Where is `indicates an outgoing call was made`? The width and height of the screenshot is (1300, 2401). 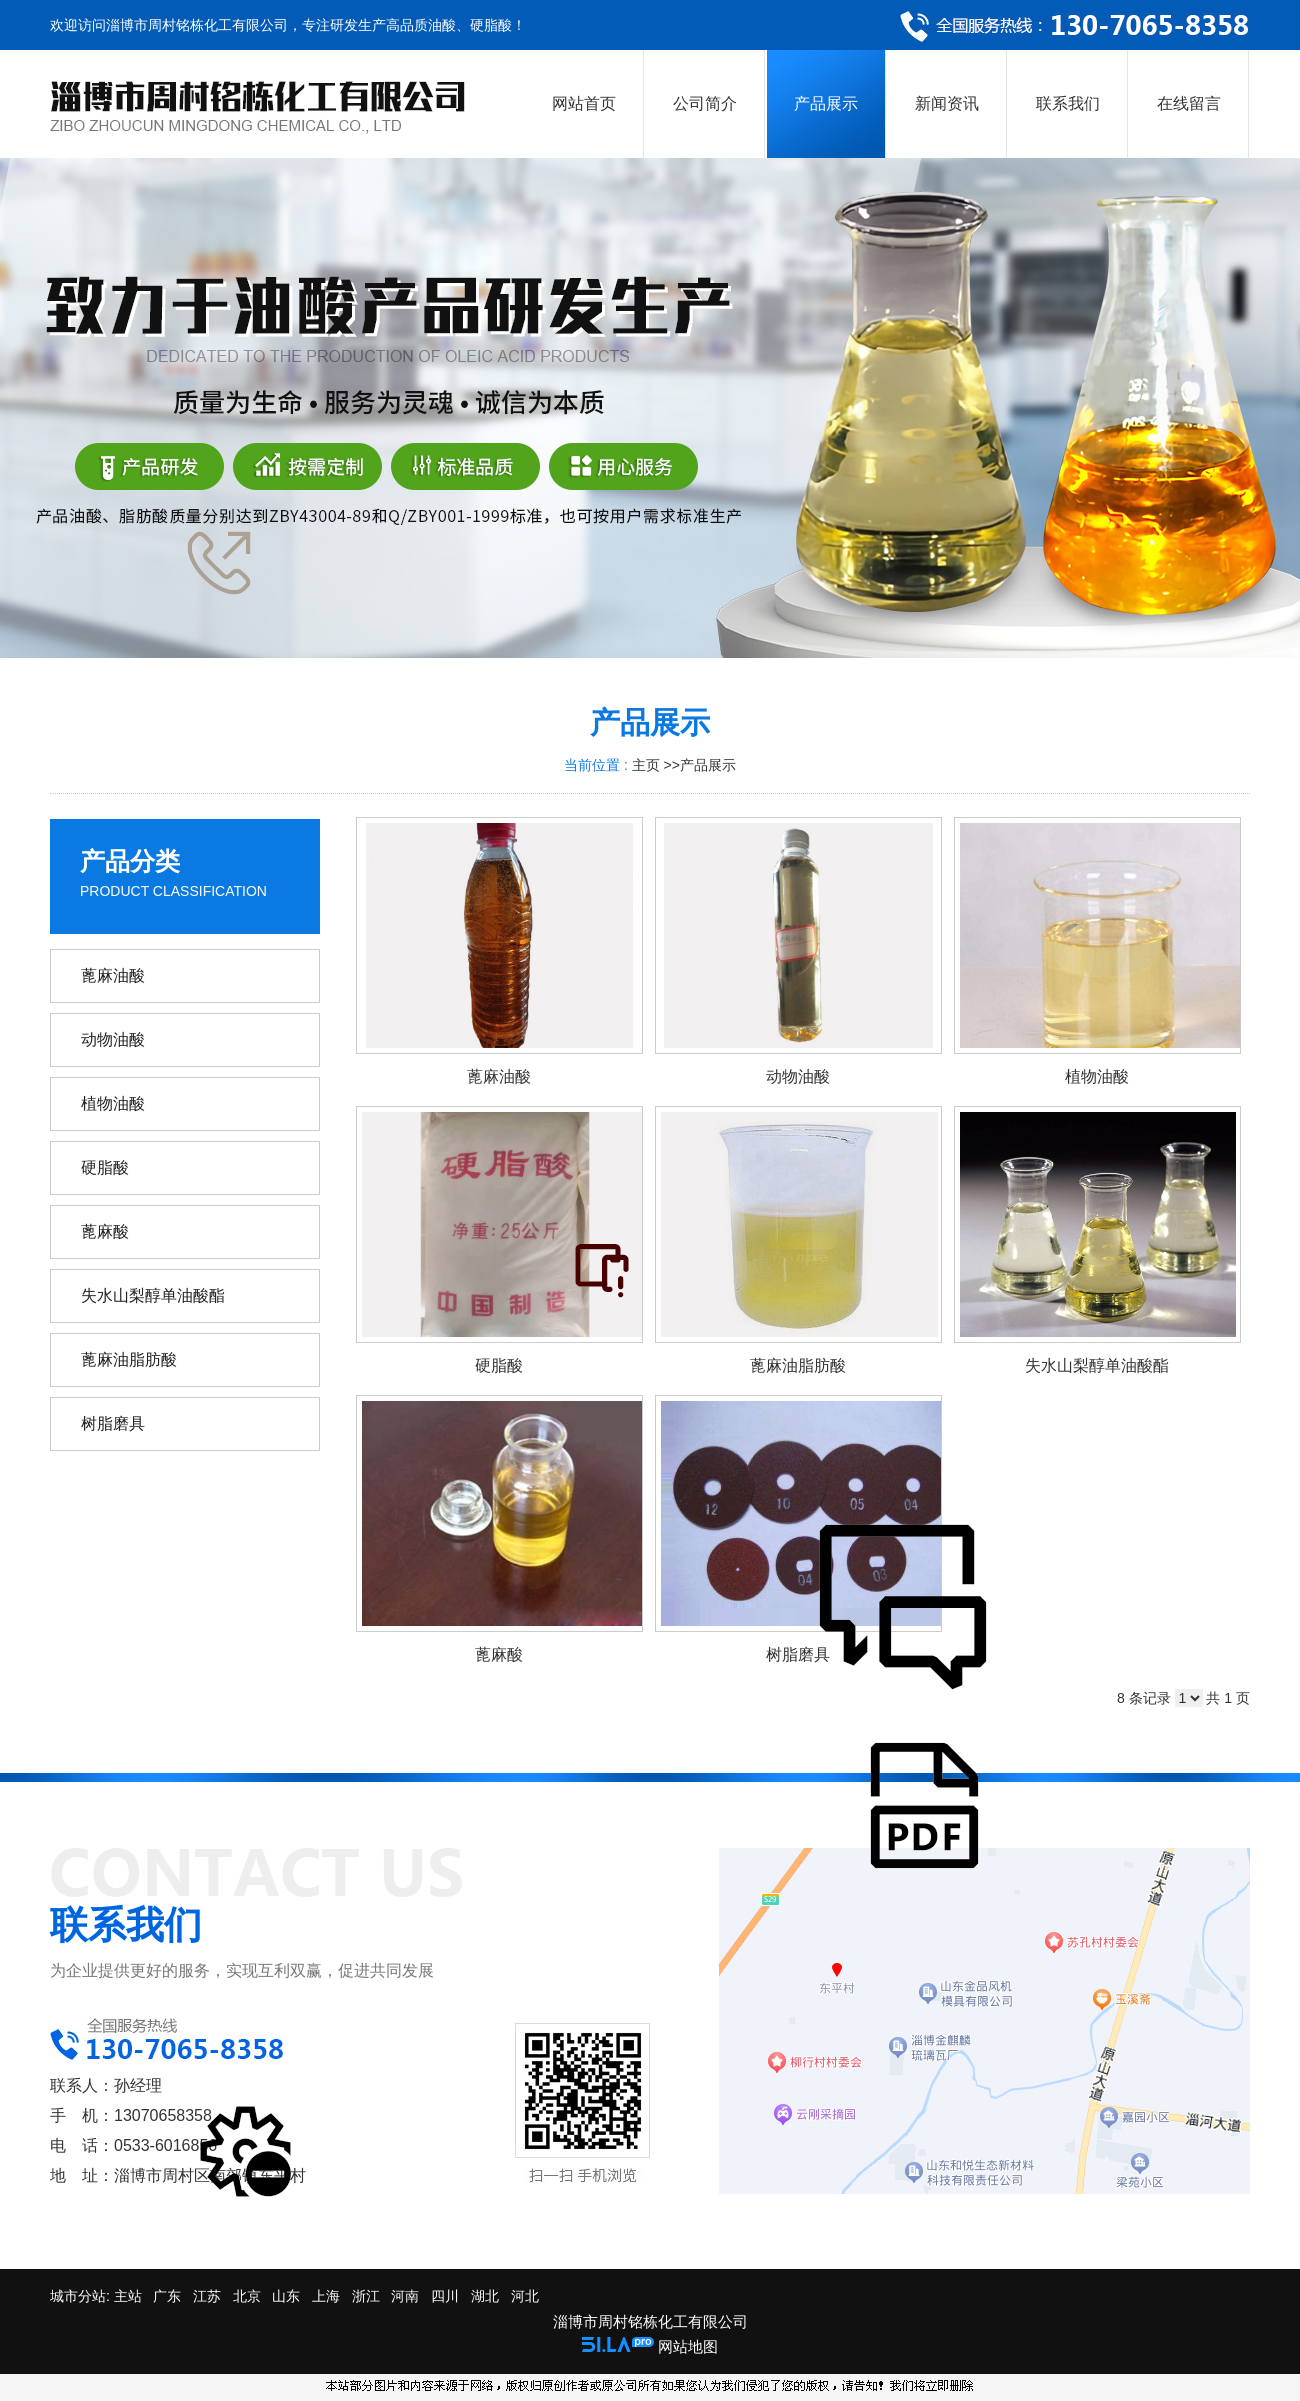
indicates an outgoing call was made is located at coordinates (219, 563).